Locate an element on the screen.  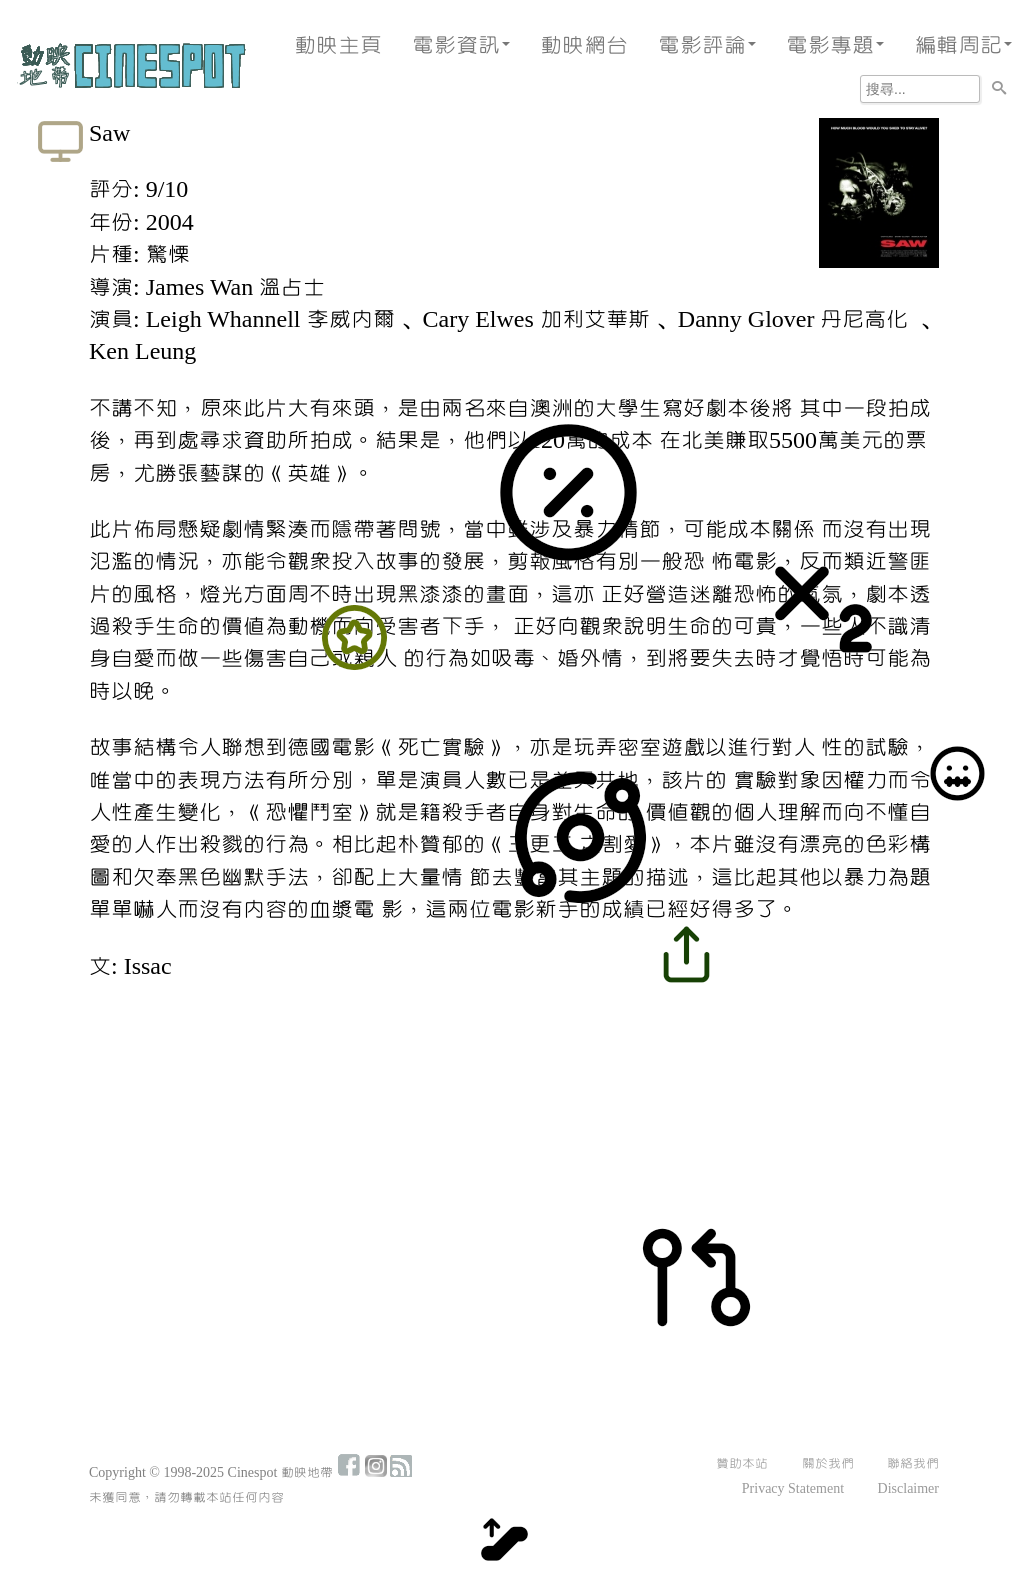
view orbital or satellite tracking is located at coordinates (580, 837).